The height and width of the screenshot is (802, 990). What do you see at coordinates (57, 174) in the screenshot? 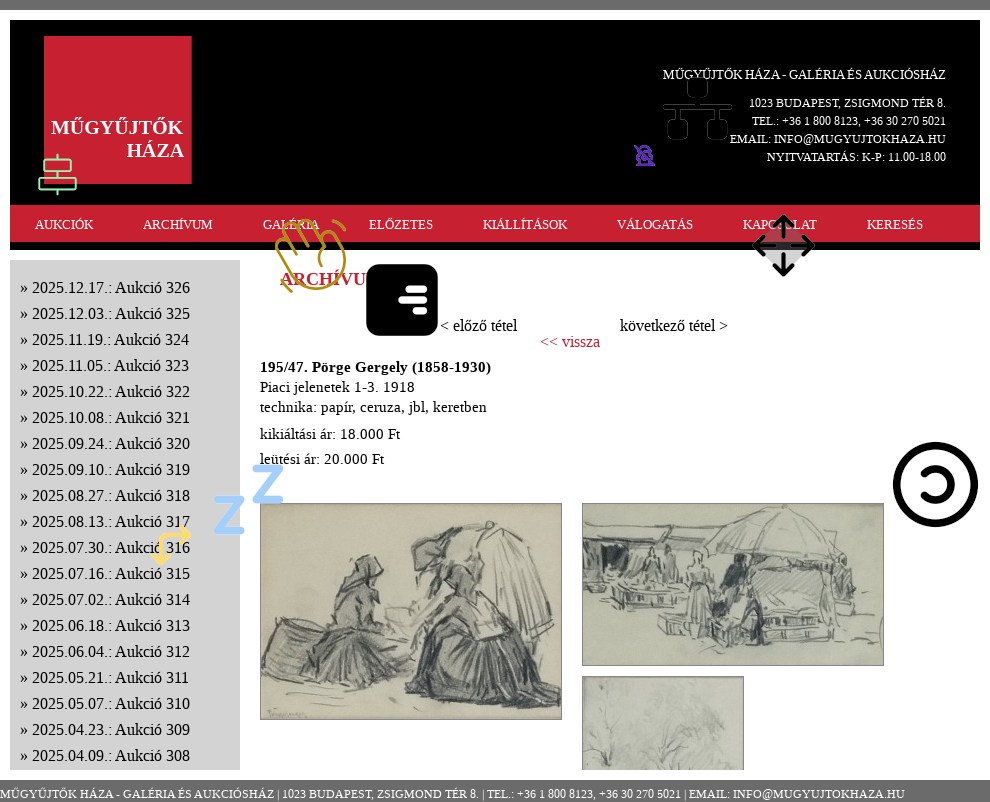
I see `align objects to horizontal center` at bounding box center [57, 174].